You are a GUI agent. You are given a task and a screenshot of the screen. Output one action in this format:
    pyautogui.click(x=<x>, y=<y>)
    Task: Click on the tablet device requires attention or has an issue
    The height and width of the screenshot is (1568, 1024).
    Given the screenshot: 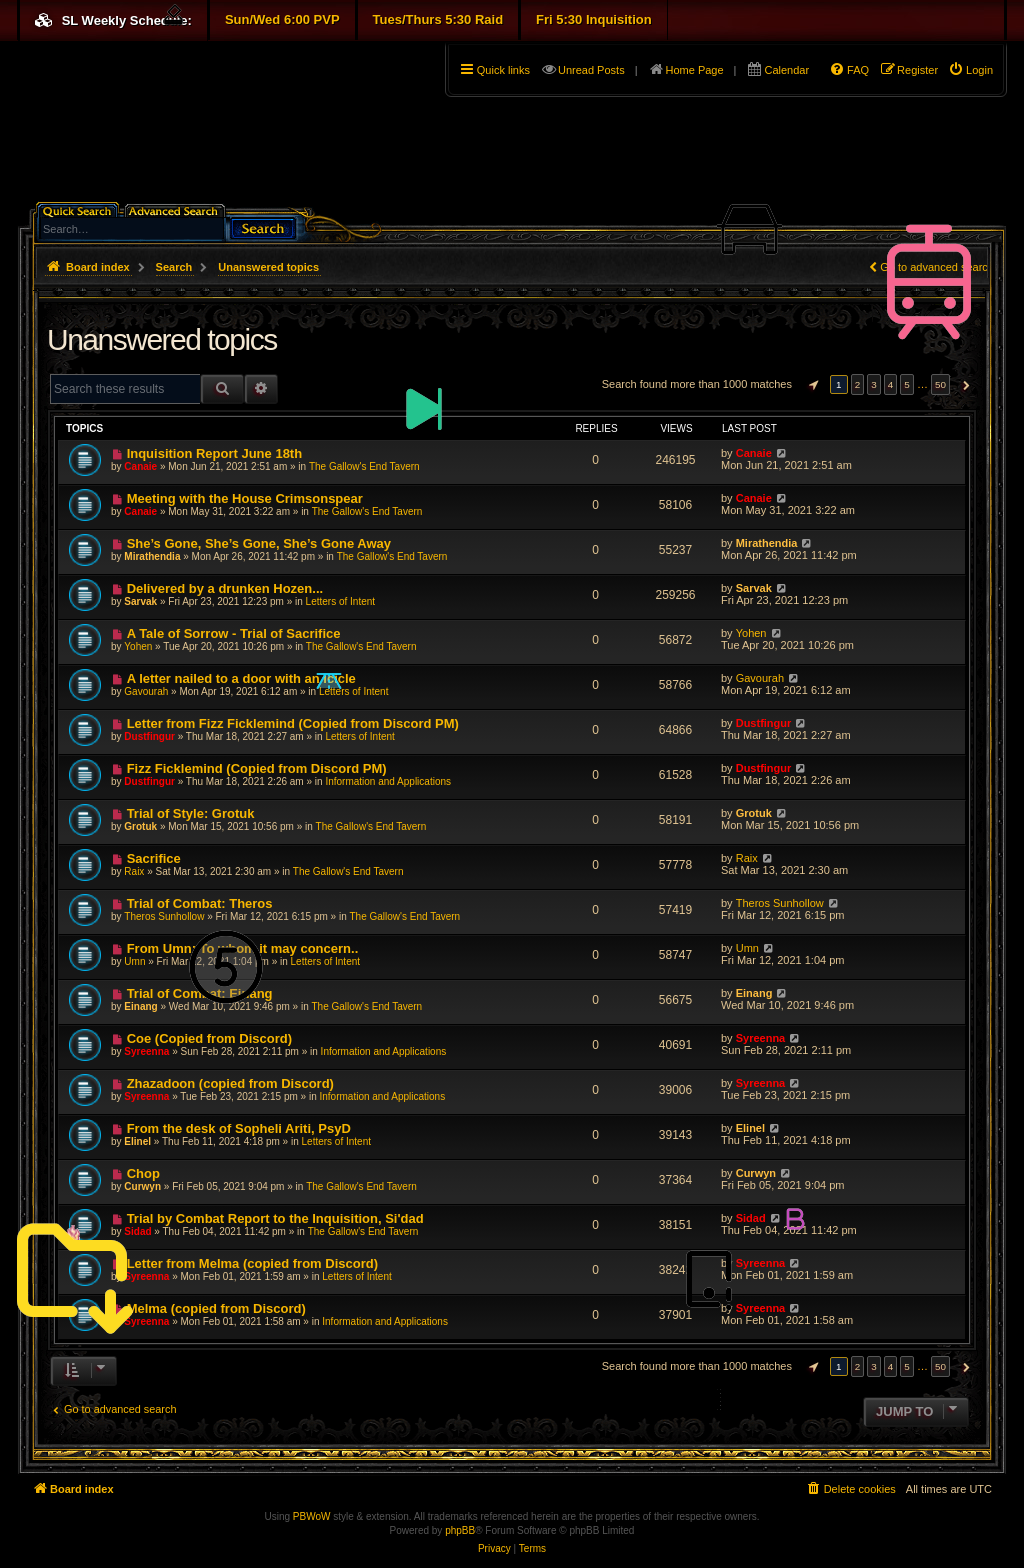 What is the action you would take?
    pyautogui.click(x=709, y=1279)
    